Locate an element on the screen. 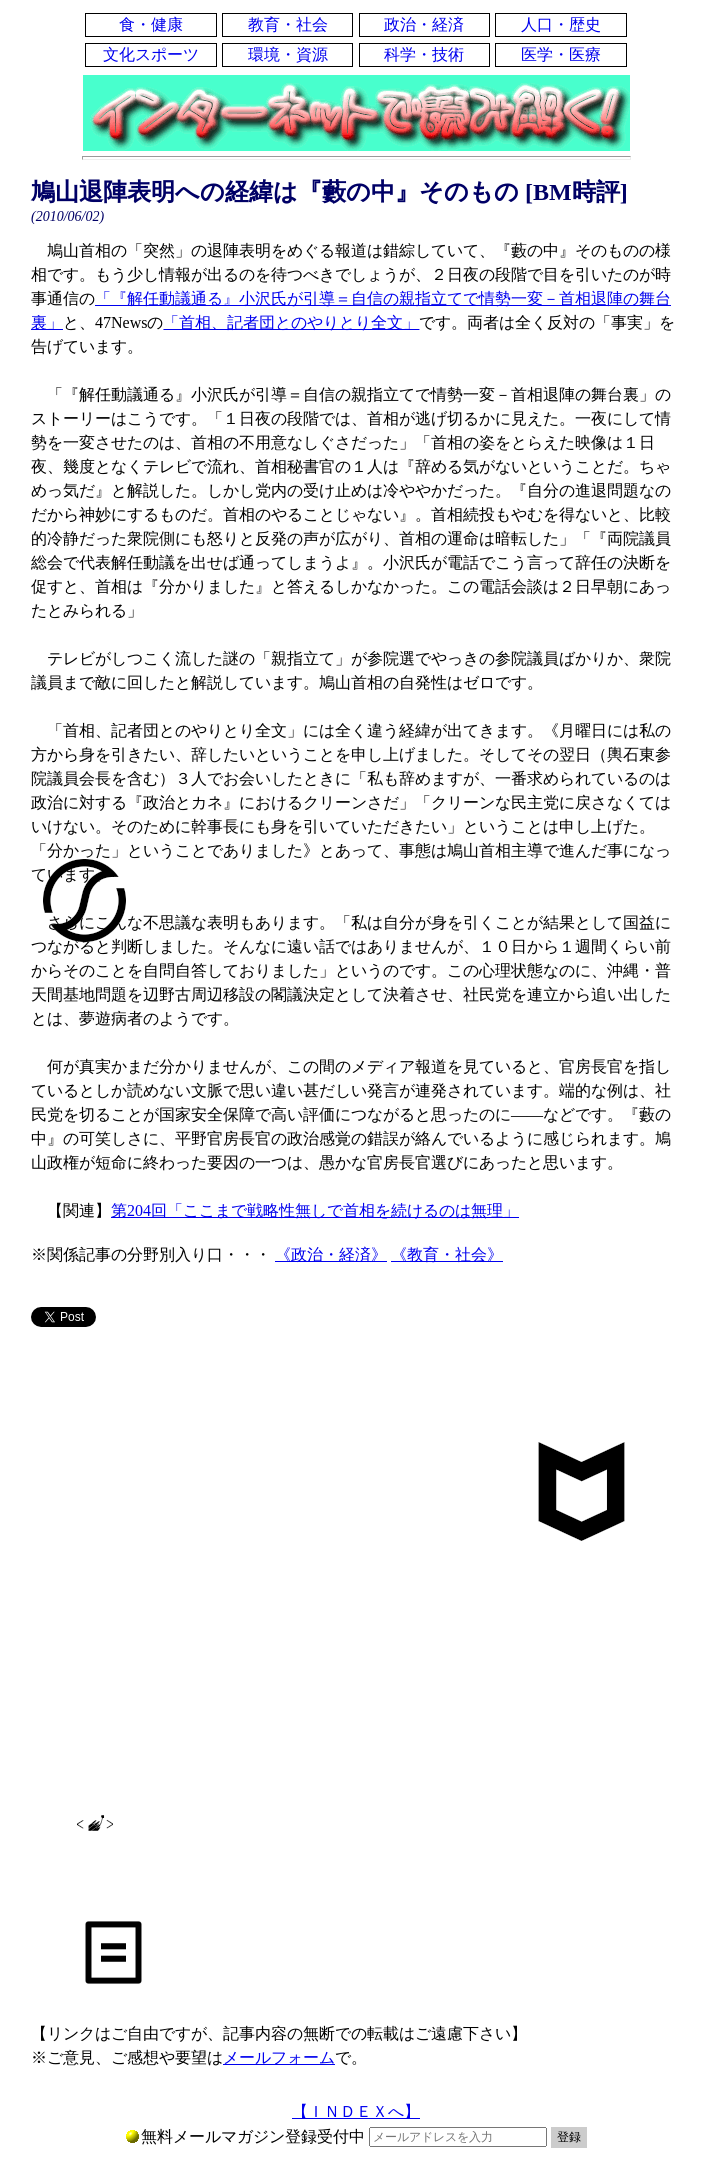 This screenshot has height=2179, width=712. mcafee antivirus software logo is located at coordinates (581, 1491).